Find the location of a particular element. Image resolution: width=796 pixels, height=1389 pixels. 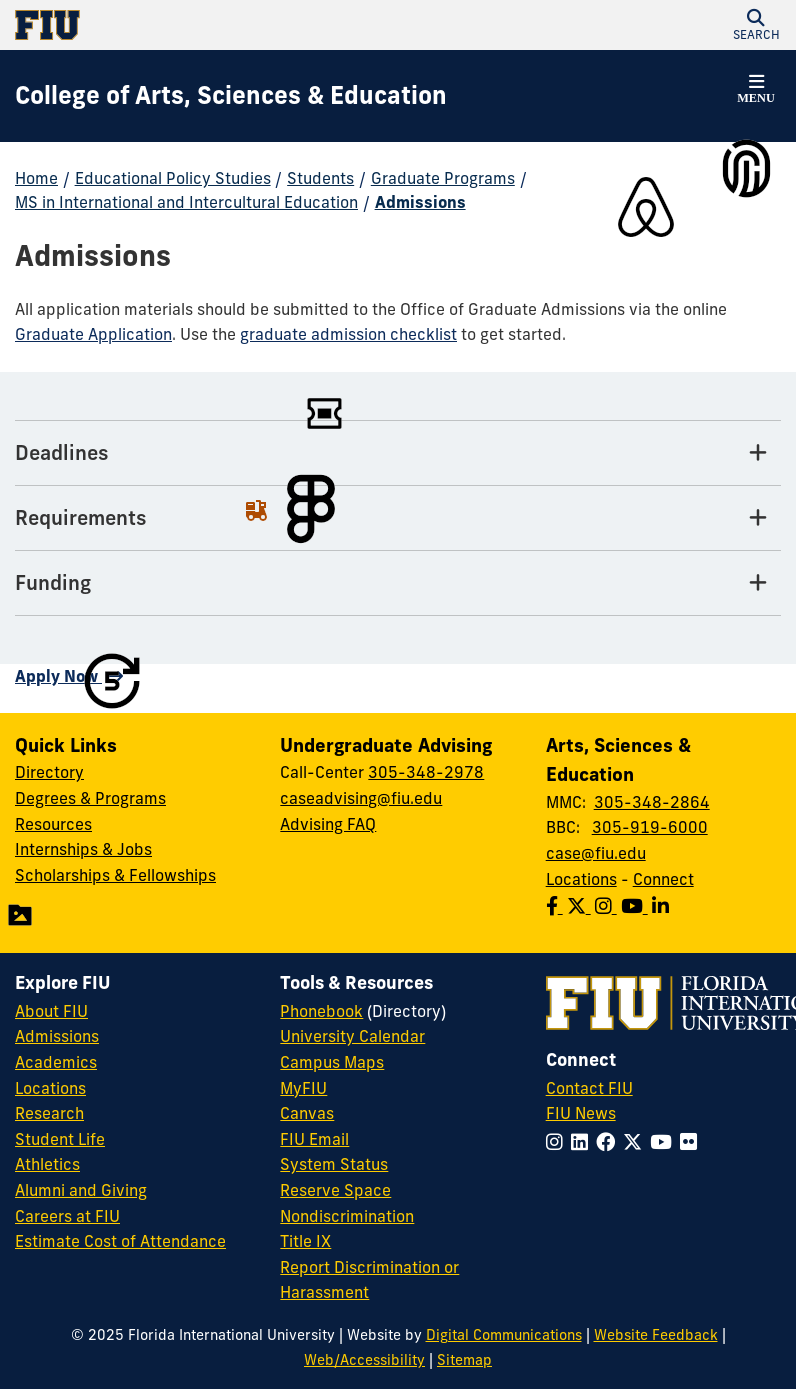

enable fingerprint authentication is located at coordinates (746, 168).